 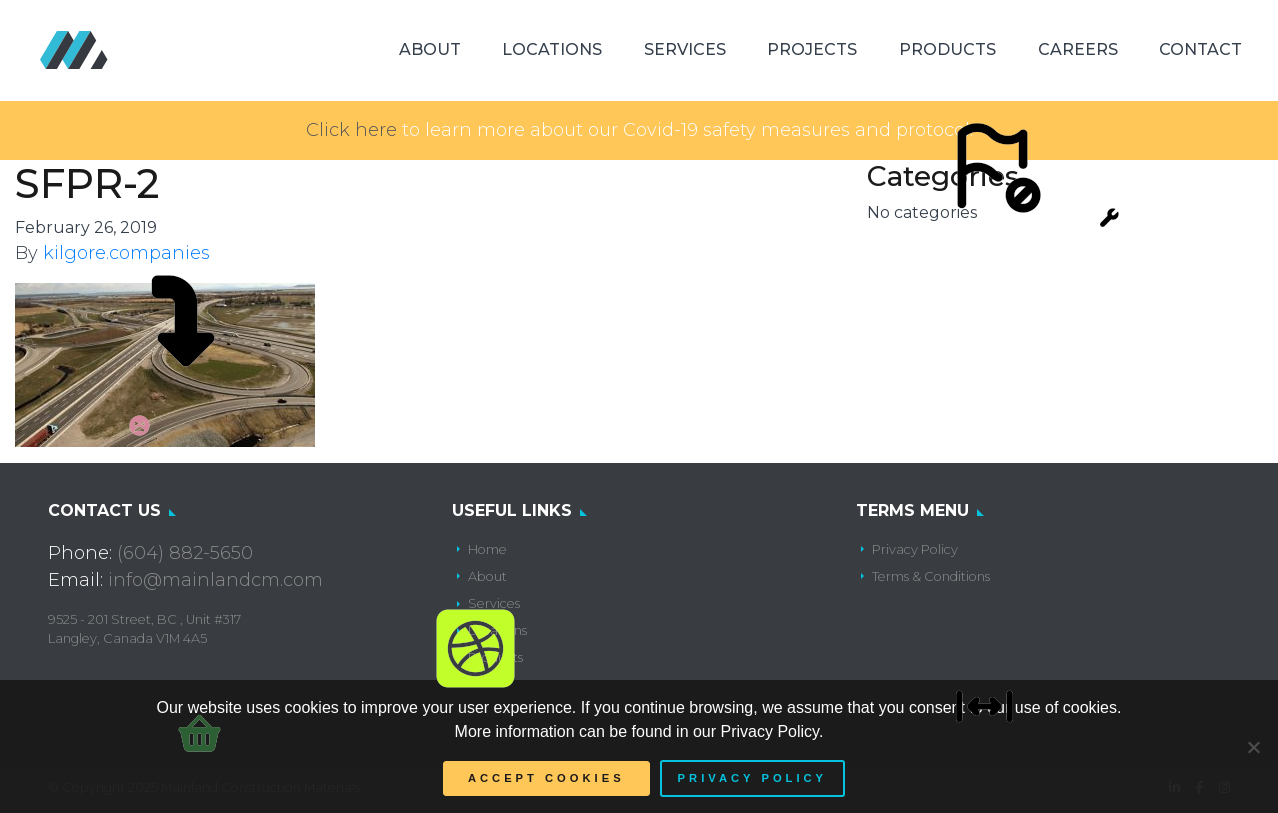 I want to click on cancel or remove a flagged item, so click(x=992, y=164).